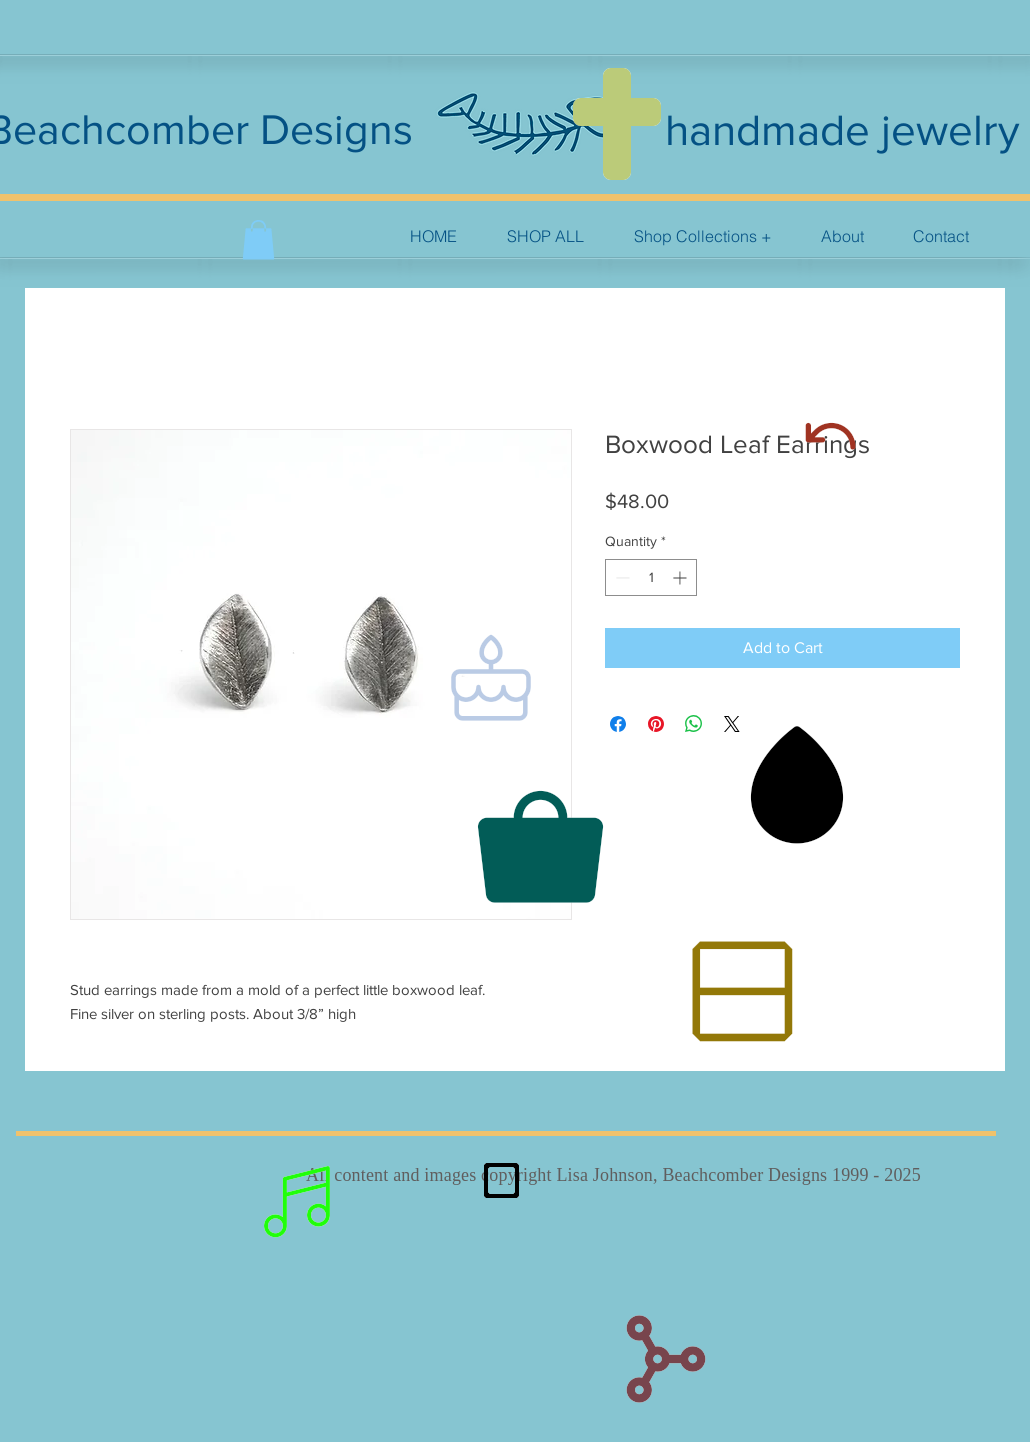 This screenshot has height=1442, width=1030. What do you see at coordinates (617, 124) in the screenshot?
I see `religious or faith-related content` at bounding box center [617, 124].